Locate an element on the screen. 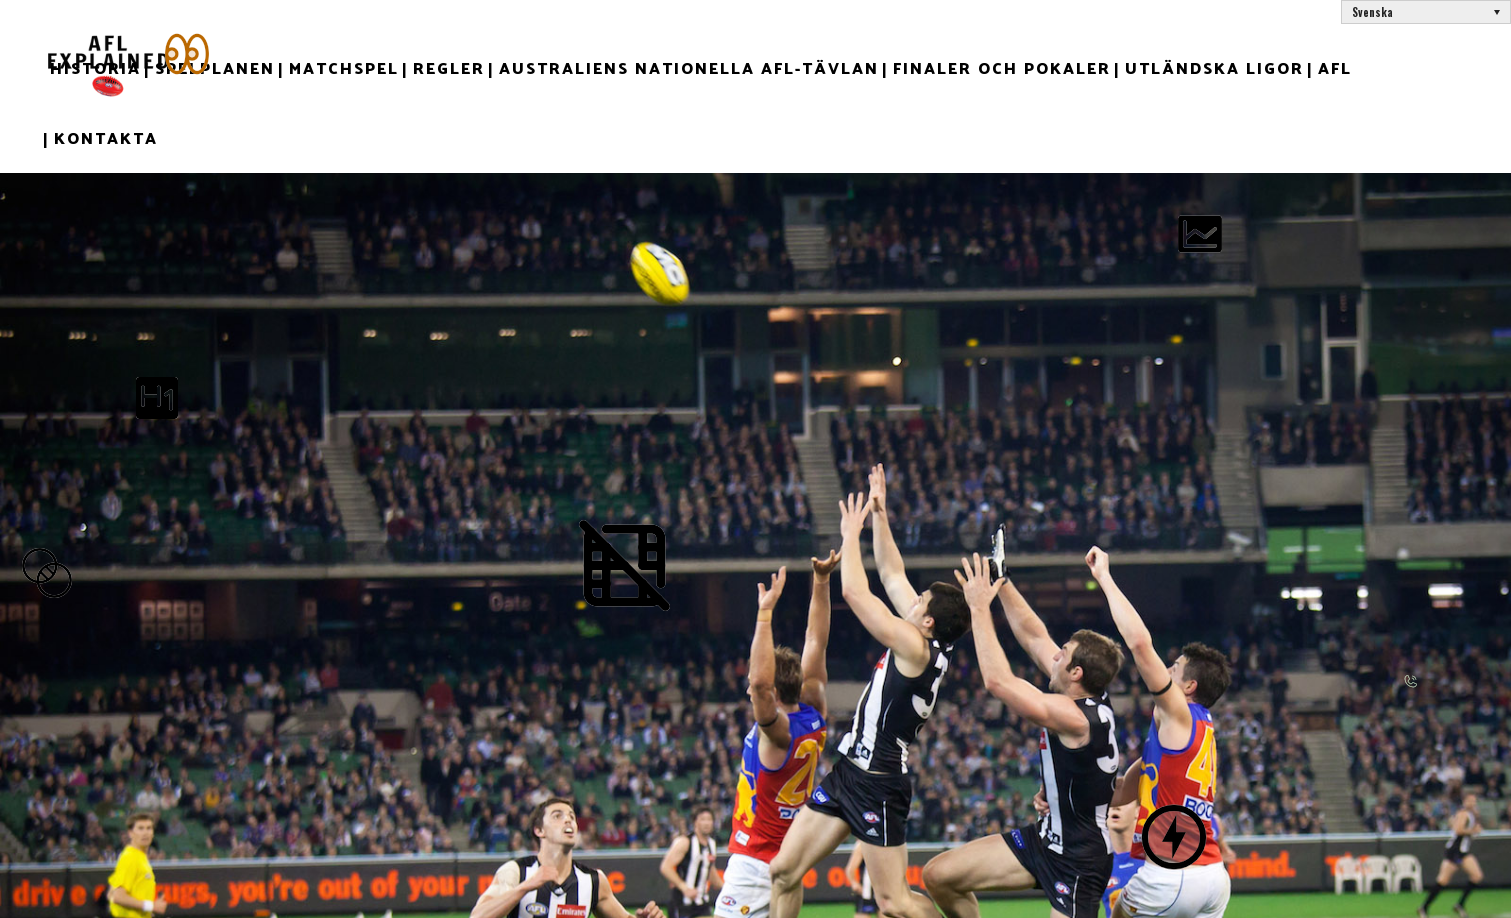  view who has seen your content is located at coordinates (187, 54).